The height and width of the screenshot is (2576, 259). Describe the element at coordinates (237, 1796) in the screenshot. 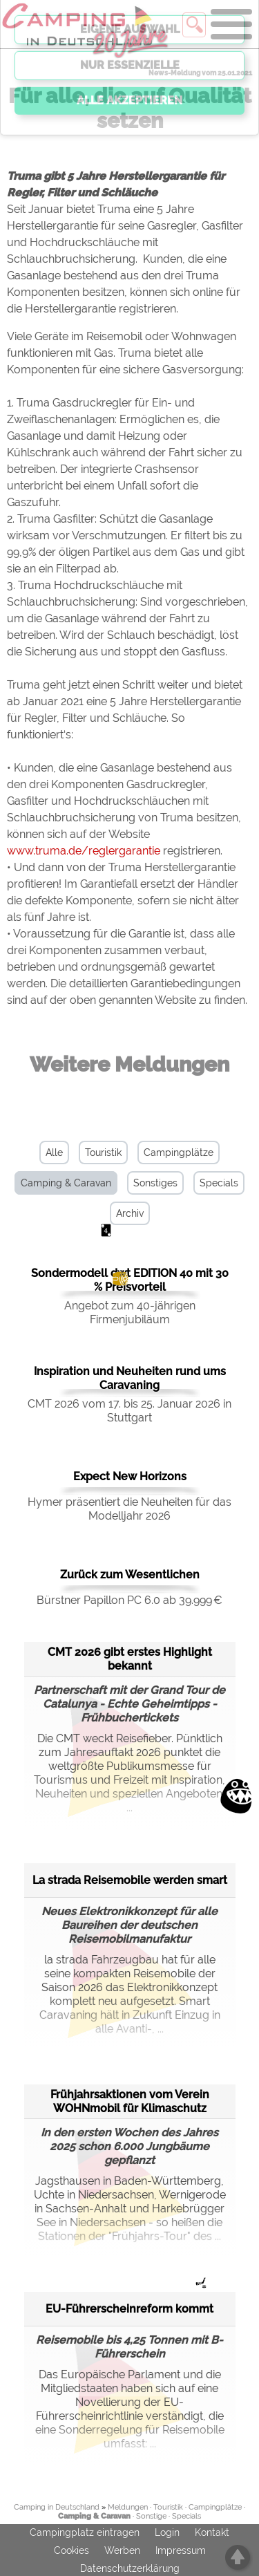

I see `indicates gluttony status effect or debuff` at that location.